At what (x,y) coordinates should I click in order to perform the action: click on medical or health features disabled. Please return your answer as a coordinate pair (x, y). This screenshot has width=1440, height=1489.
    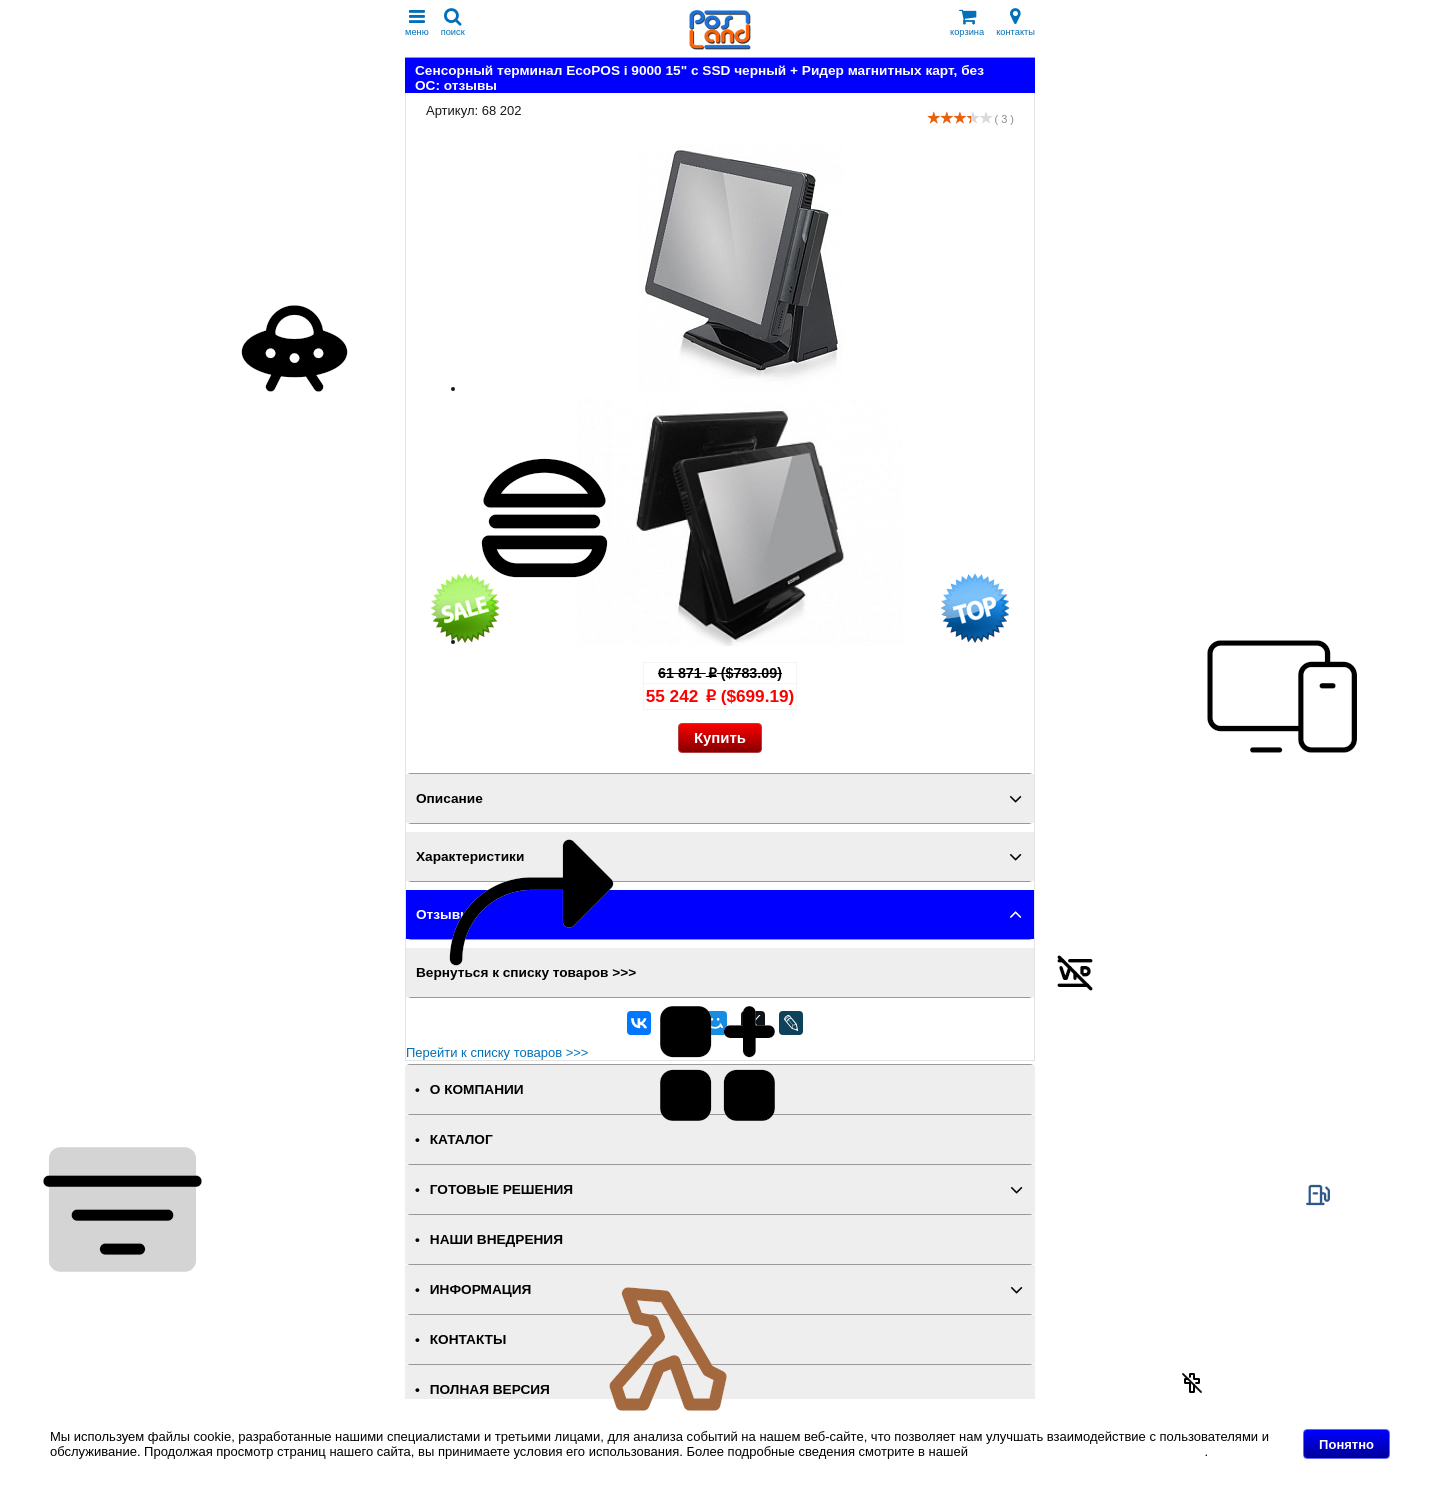
    Looking at the image, I should click on (1192, 1383).